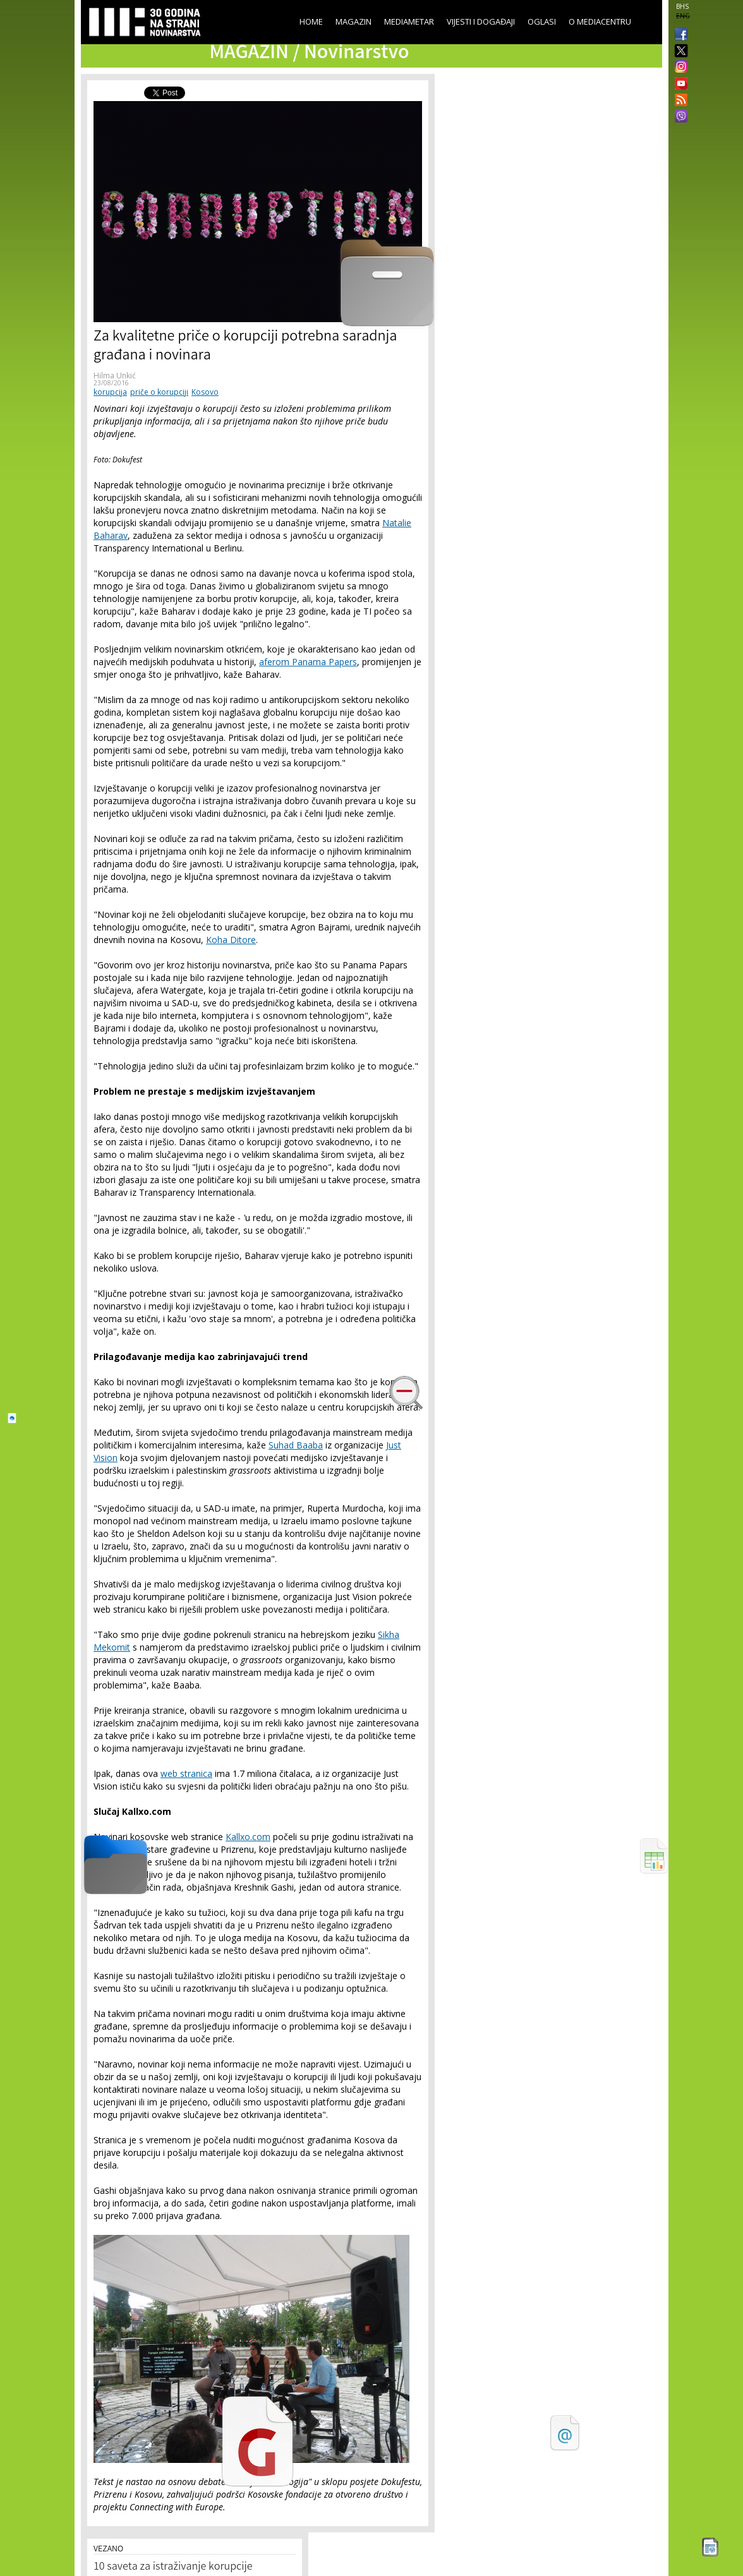 This screenshot has width=743, height=2576. Describe the element at coordinates (116, 1865) in the screenshot. I see `open folder containing files` at that location.